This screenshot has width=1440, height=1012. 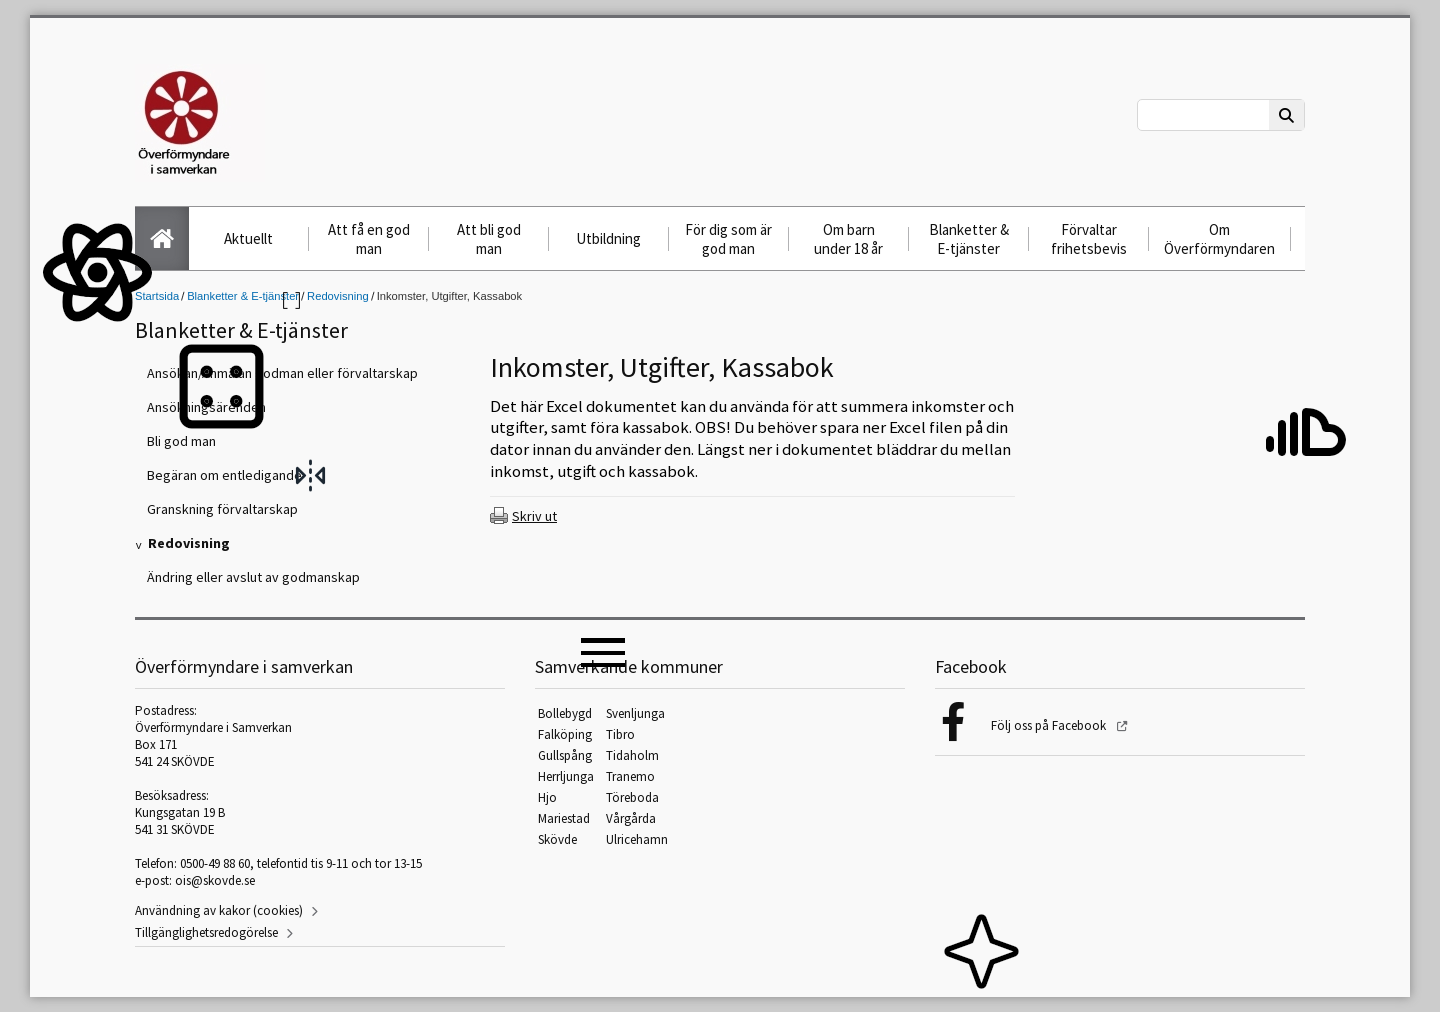 I want to click on indicates a sparkle or highlight effect, so click(x=981, y=951).